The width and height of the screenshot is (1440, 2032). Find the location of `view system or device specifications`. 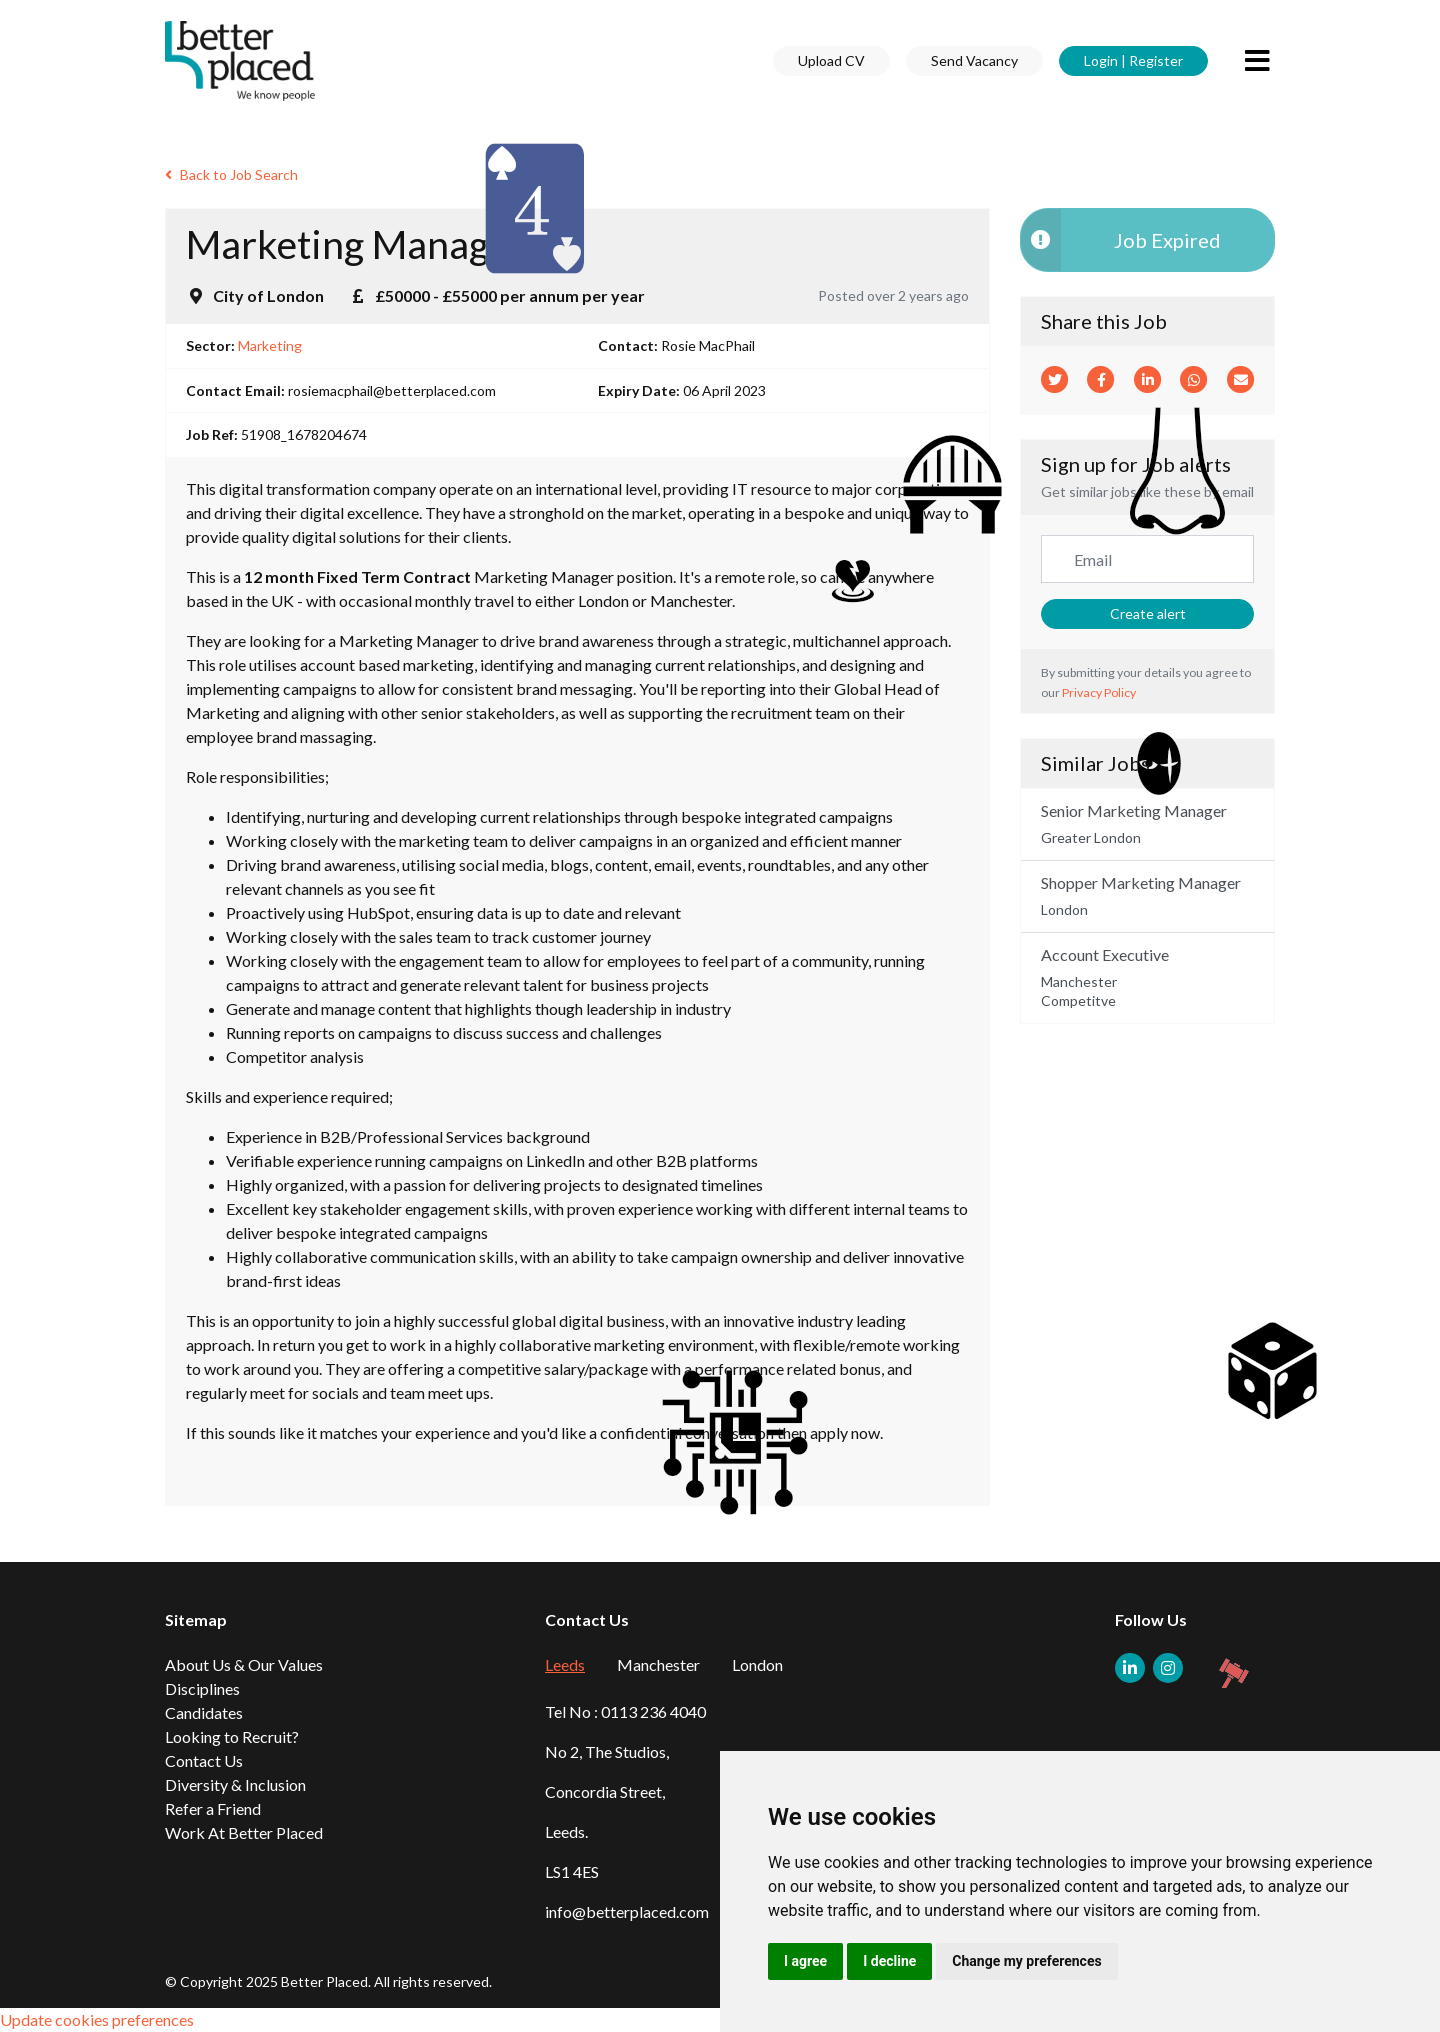

view system or device specifications is located at coordinates (735, 1442).